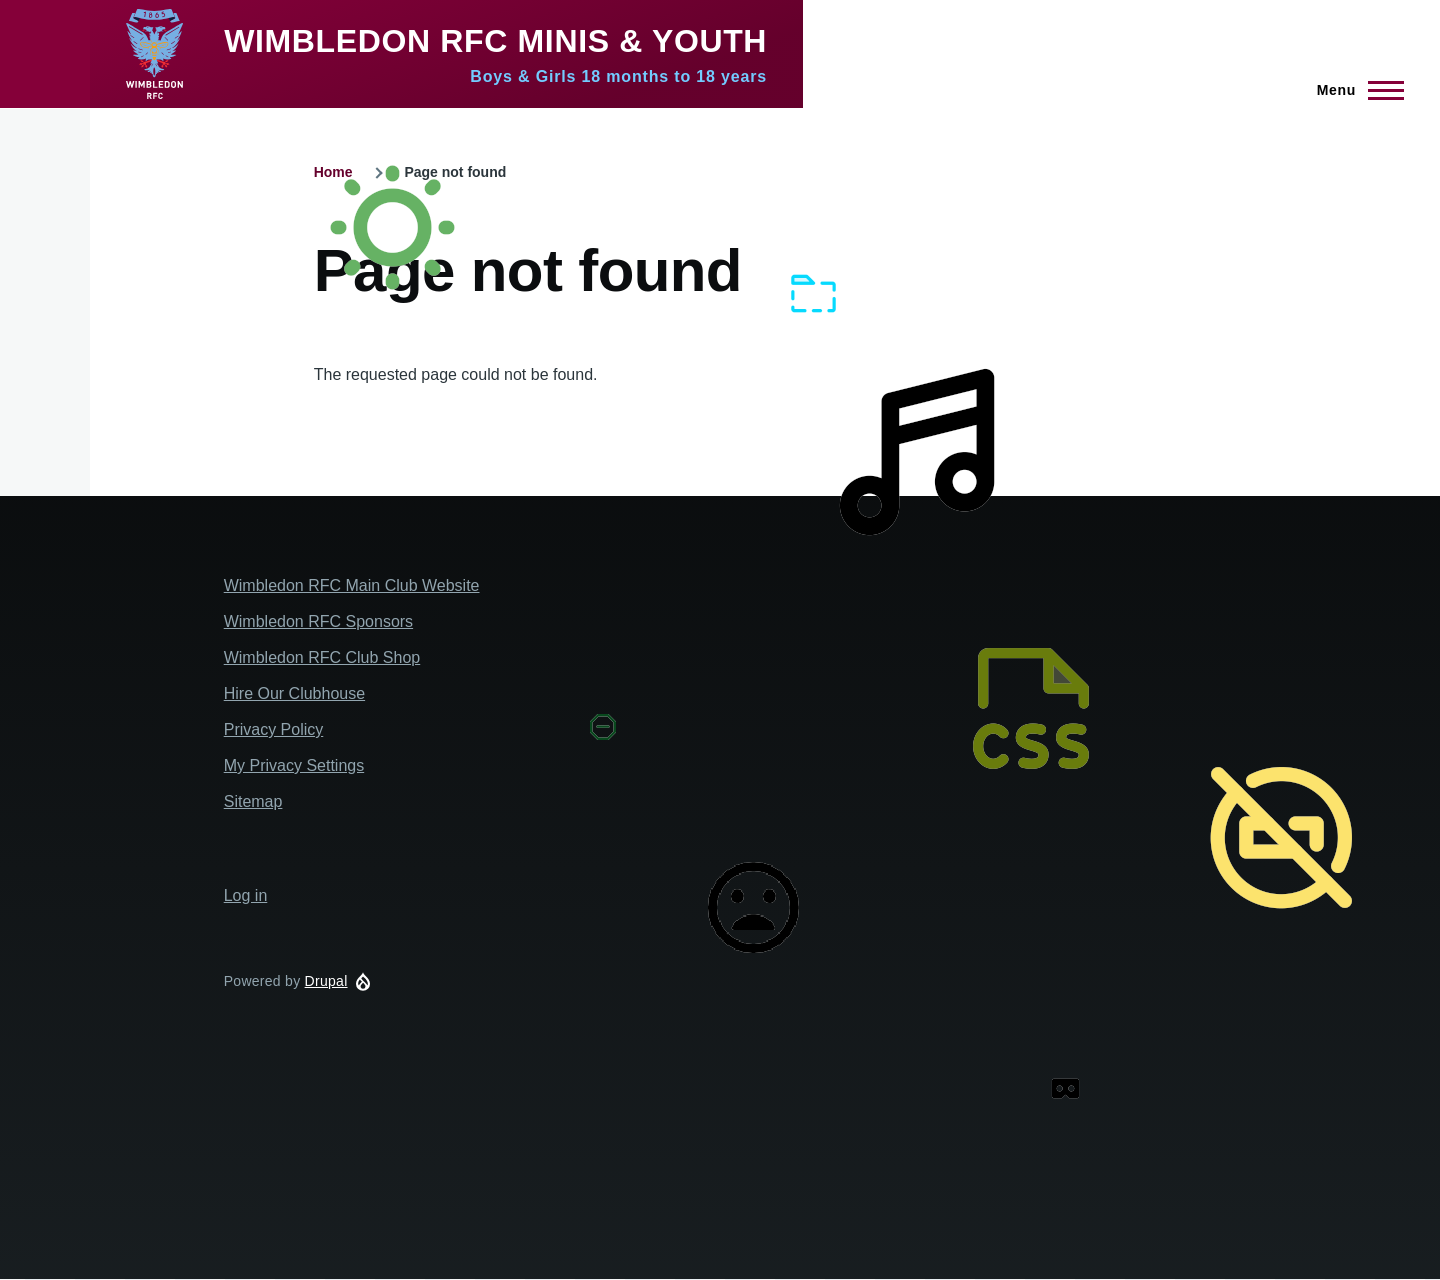 This screenshot has width=1440, height=1280. What do you see at coordinates (1065, 1088) in the screenshot?
I see `launch google cardboard VR experience` at bounding box center [1065, 1088].